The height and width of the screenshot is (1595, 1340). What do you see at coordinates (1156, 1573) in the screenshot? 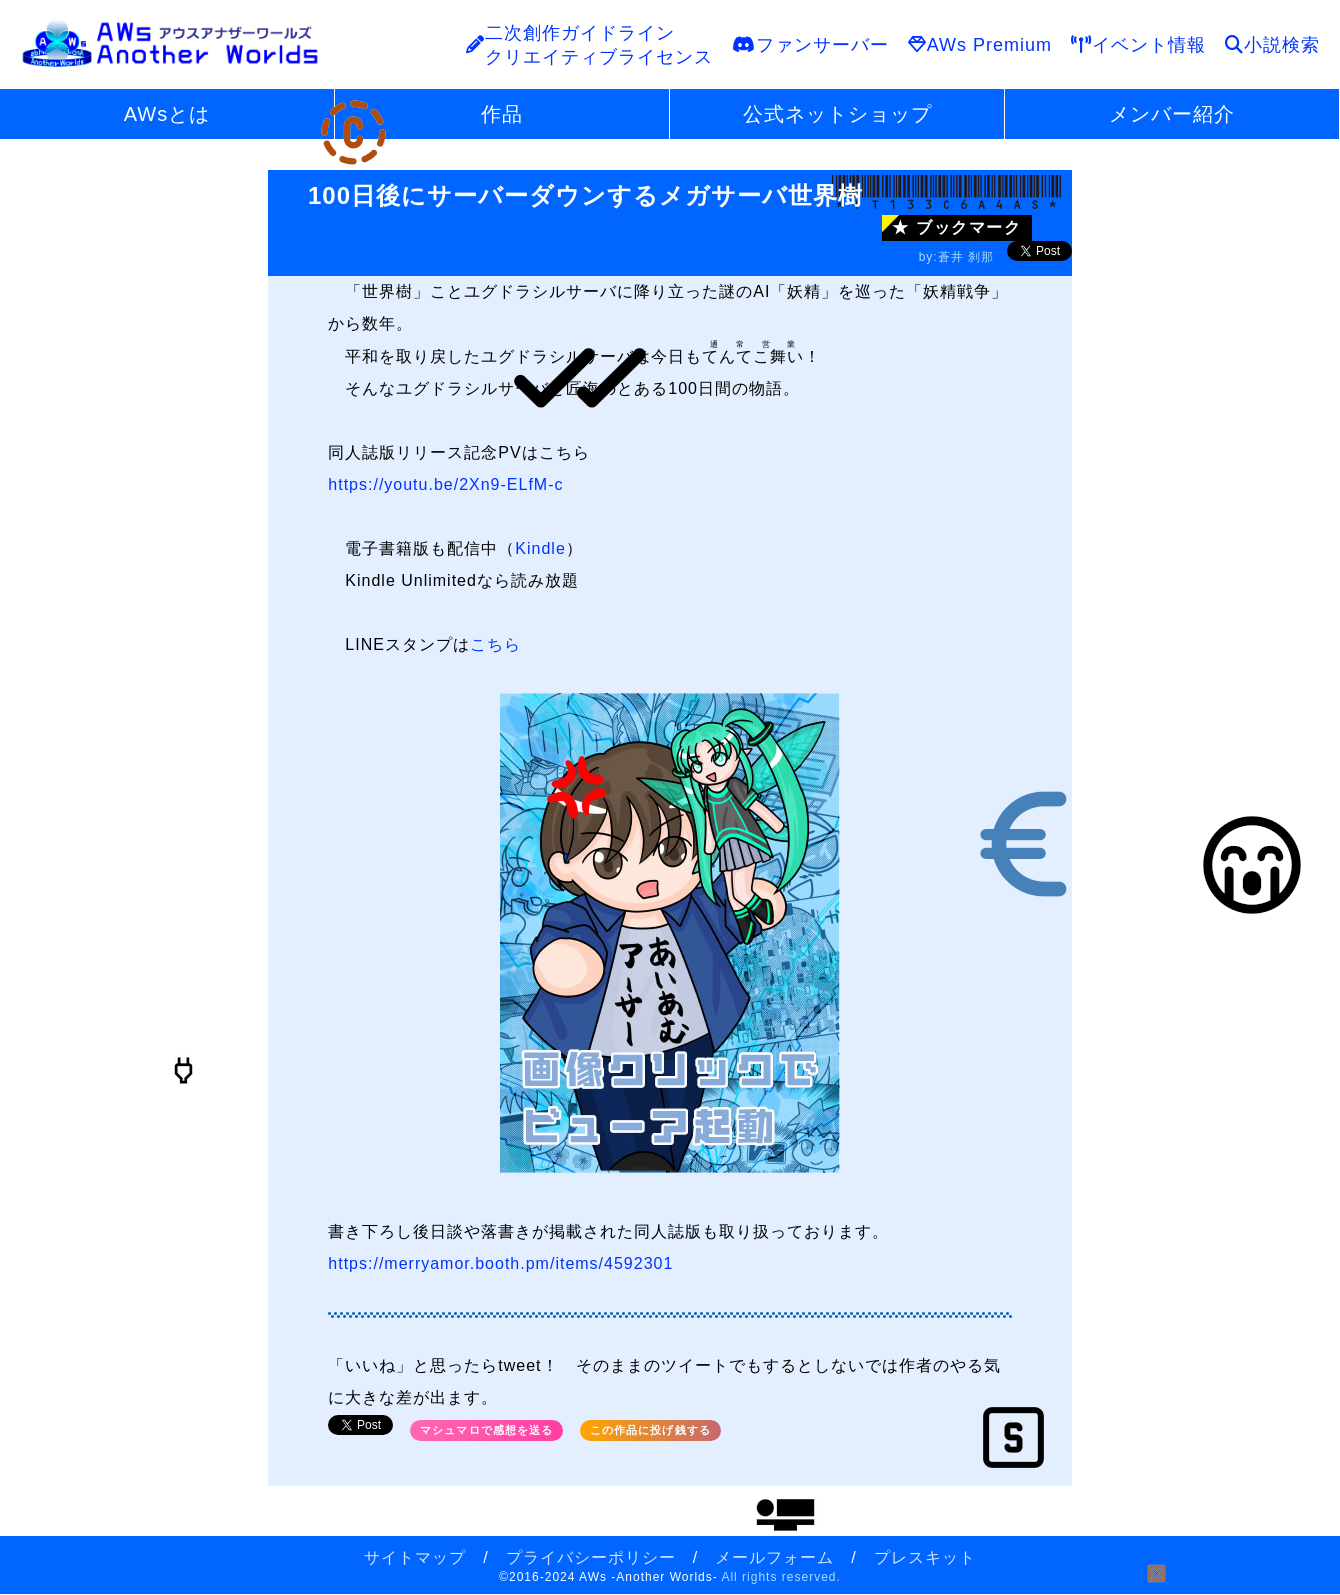
I see `close or dismiss a window` at bounding box center [1156, 1573].